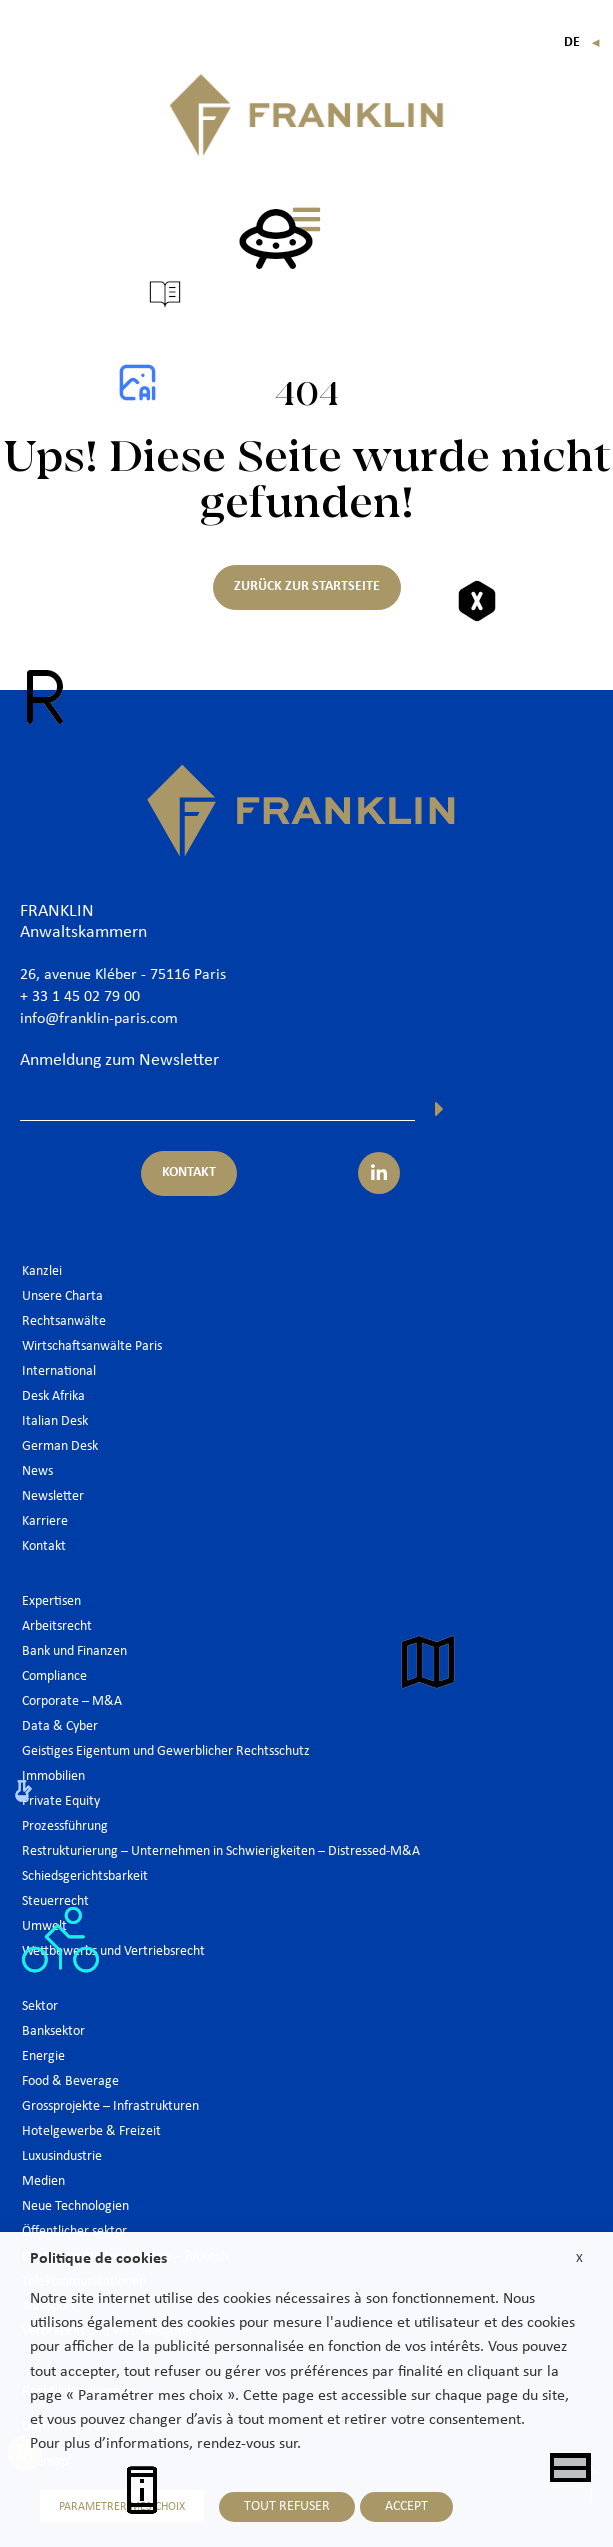  Describe the element at coordinates (165, 292) in the screenshot. I see `open reading mode or e-reader` at that location.